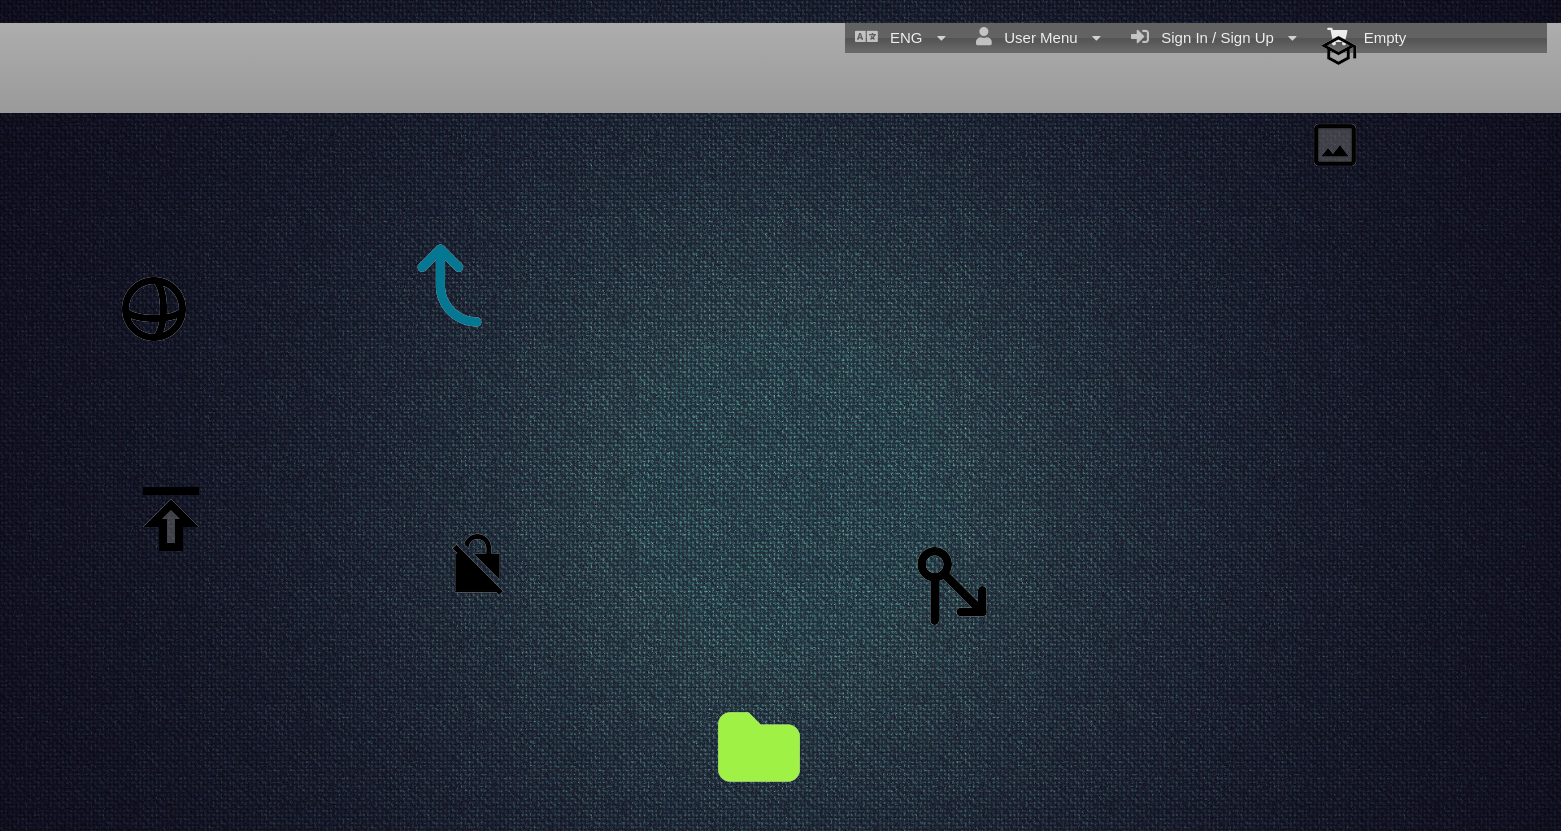 Image resolution: width=1561 pixels, height=831 pixels. What do you see at coordinates (171, 519) in the screenshot?
I see `publish or upload content` at bounding box center [171, 519].